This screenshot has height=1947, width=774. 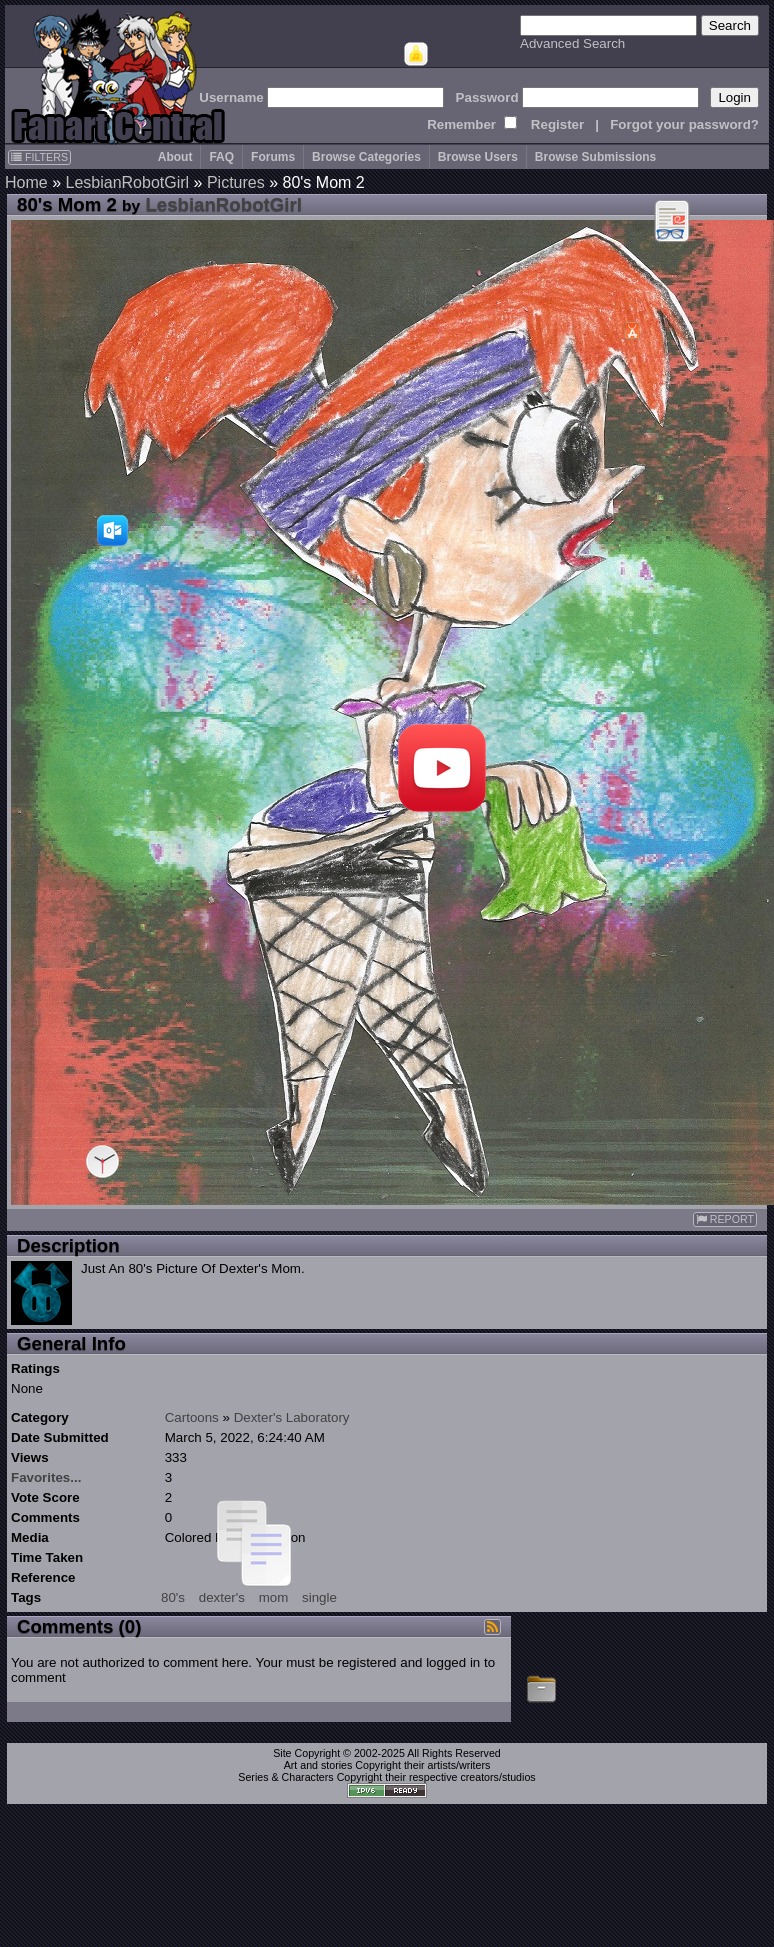 What do you see at coordinates (672, 221) in the screenshot?
I see `open atril document viewer` at bounding box center [672, 221].